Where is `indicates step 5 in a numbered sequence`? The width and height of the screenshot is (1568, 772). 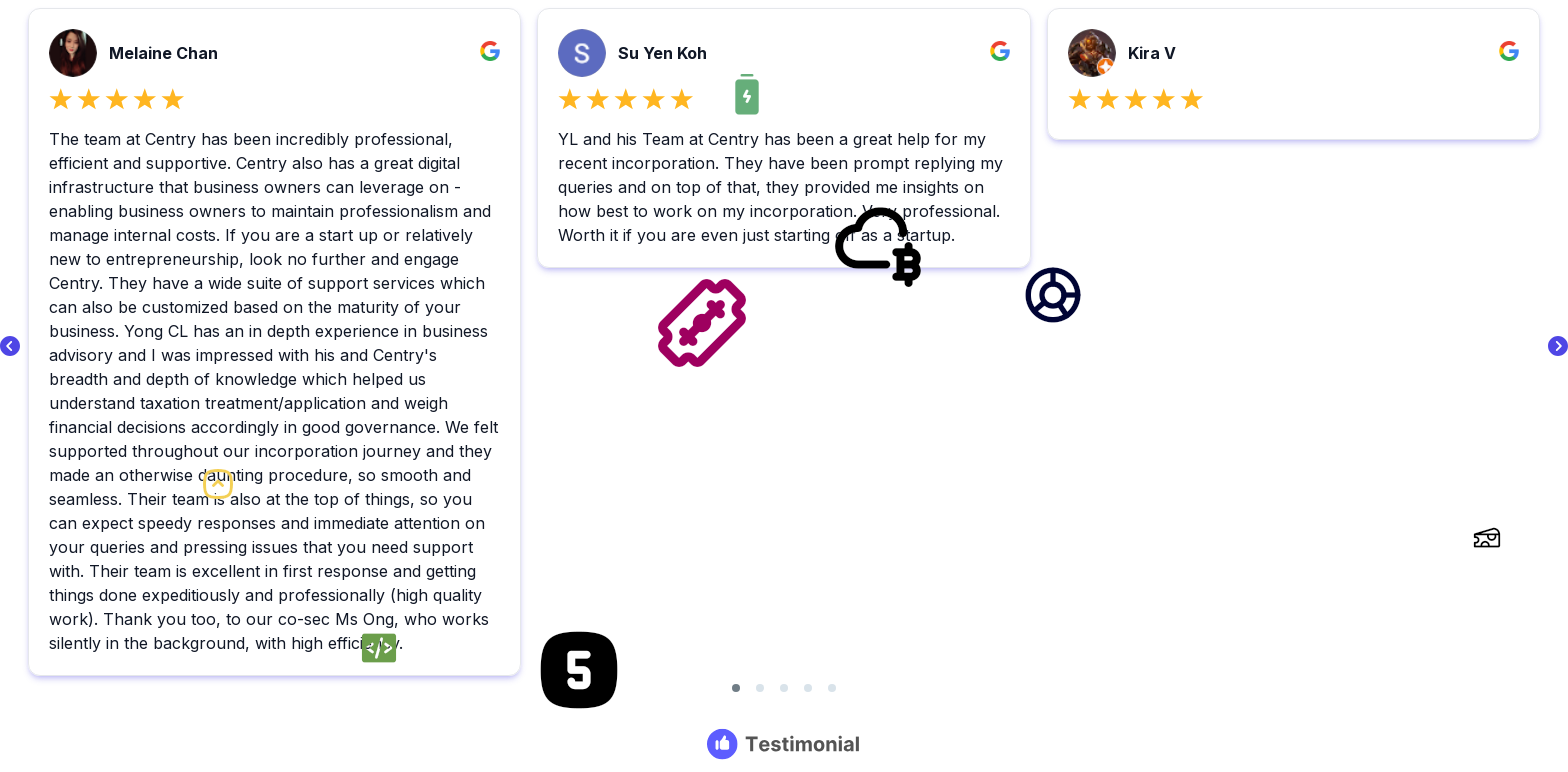 indicates step 5 in a numbered sequence is located at coordinates (579, 670).